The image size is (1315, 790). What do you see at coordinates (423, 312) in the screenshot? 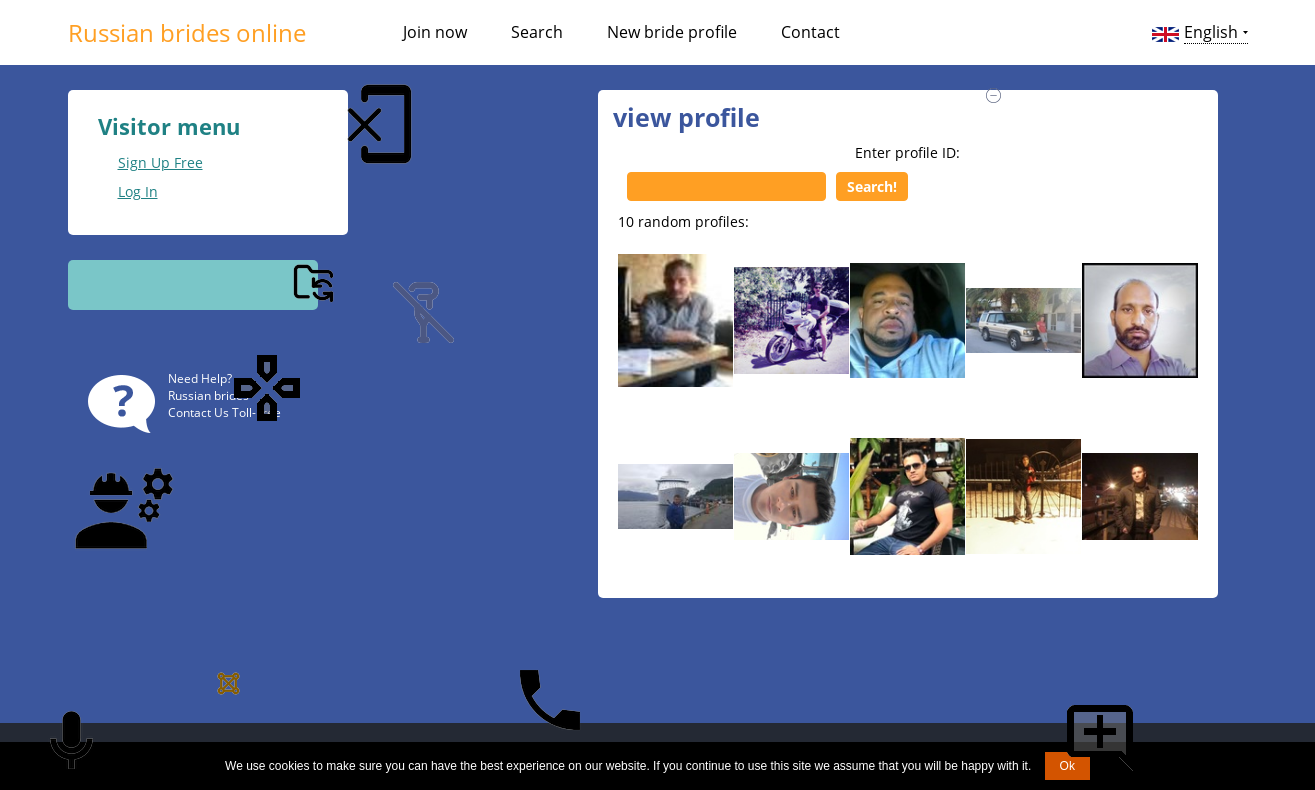
I see `indicates crutches or mobility aid not needed` at bounding box center [423, 312].